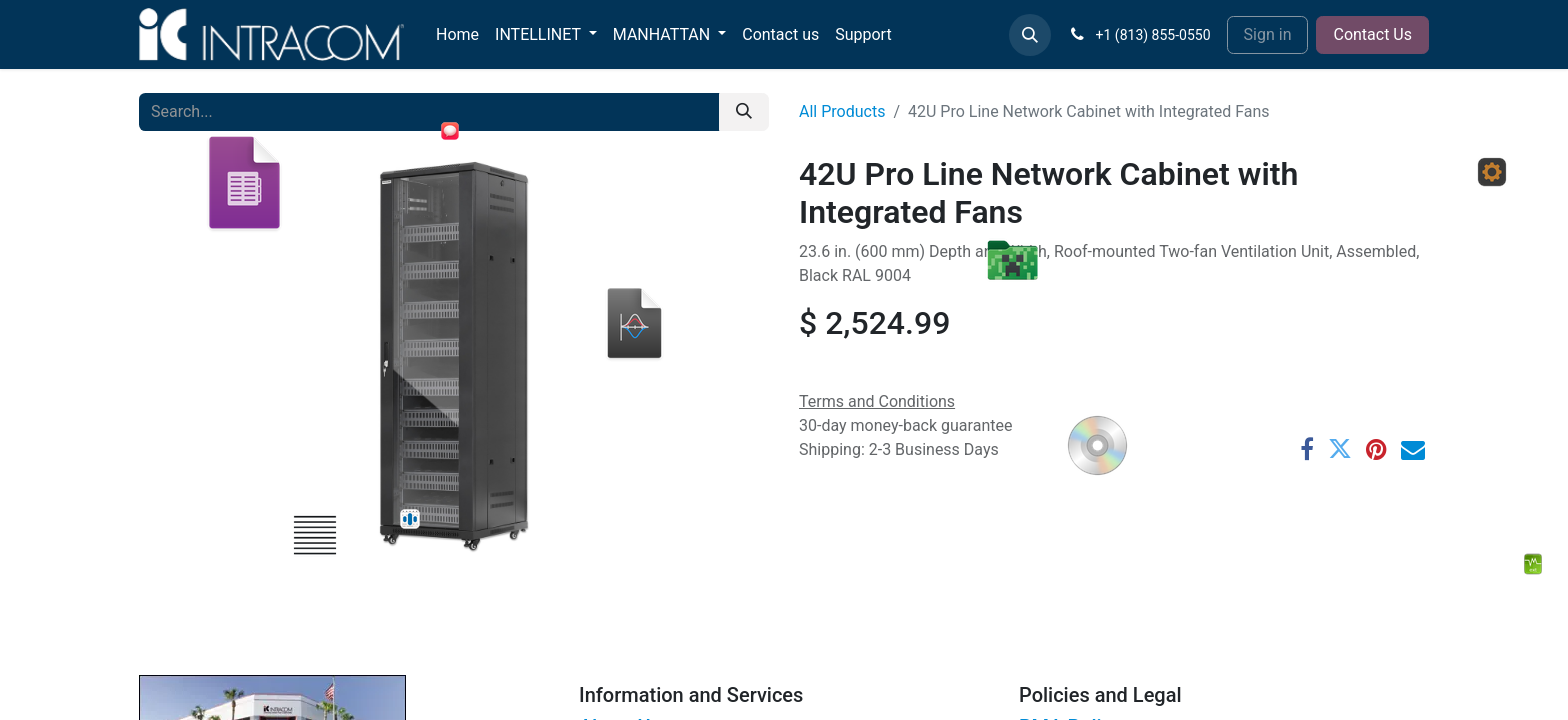 The image size is (1568, 720). What do you see at coordinates (634, 324) in the screenshot?
I see `open a LabPlot2 data analysis file` at bounding box center [634, 324].